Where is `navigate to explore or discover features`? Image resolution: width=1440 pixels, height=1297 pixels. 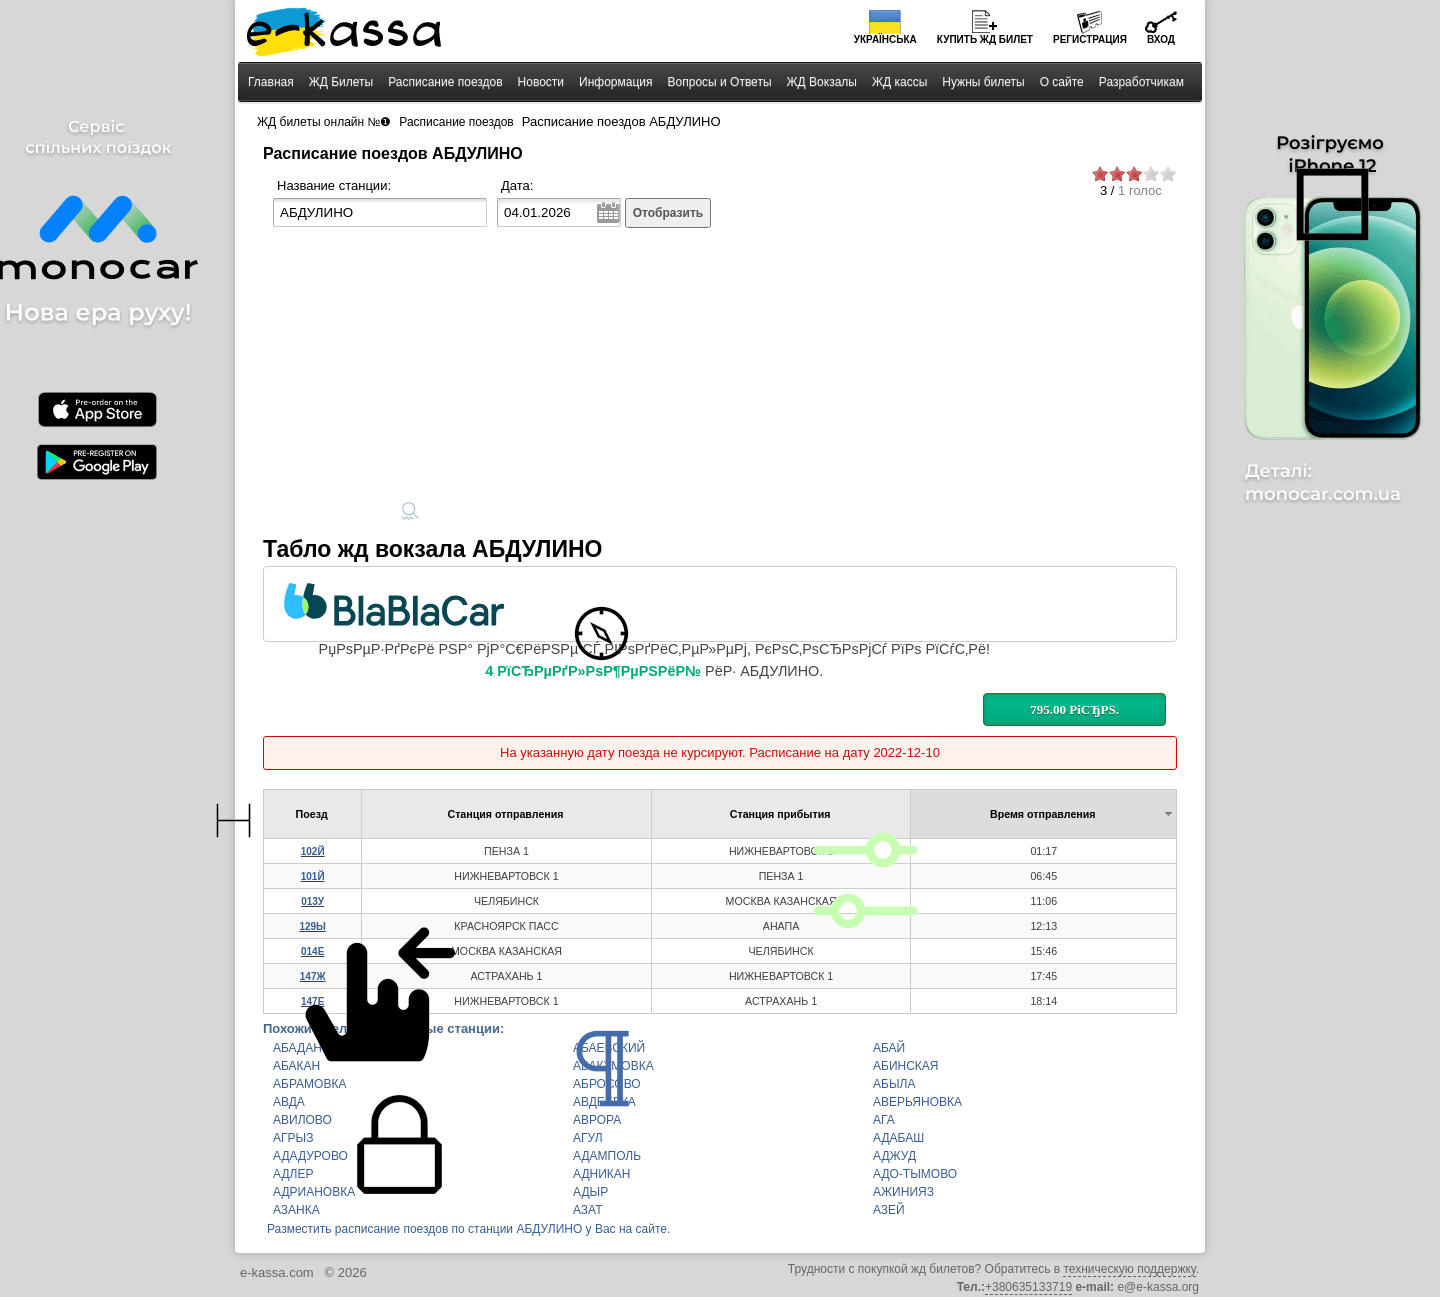 navigate to explore or discover features is located at coordinates (601, 633).